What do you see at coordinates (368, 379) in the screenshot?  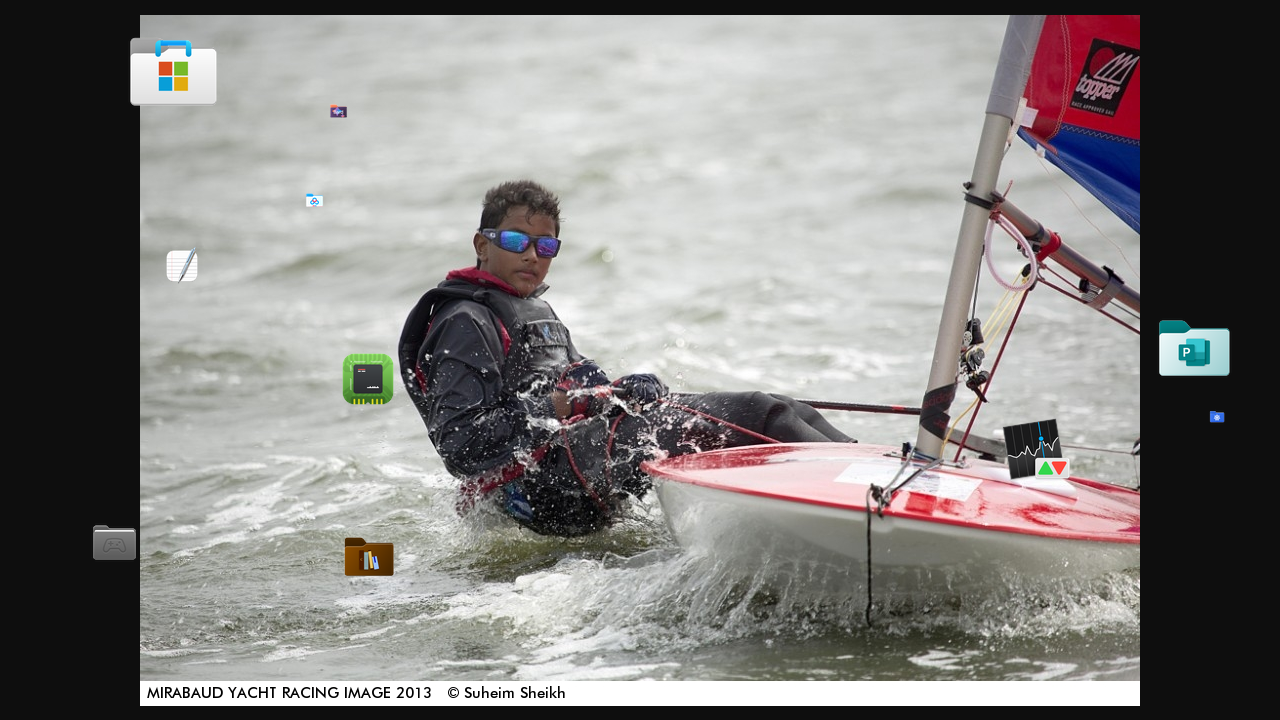 I see `view system memory usage` at bounding box center [368, 379].